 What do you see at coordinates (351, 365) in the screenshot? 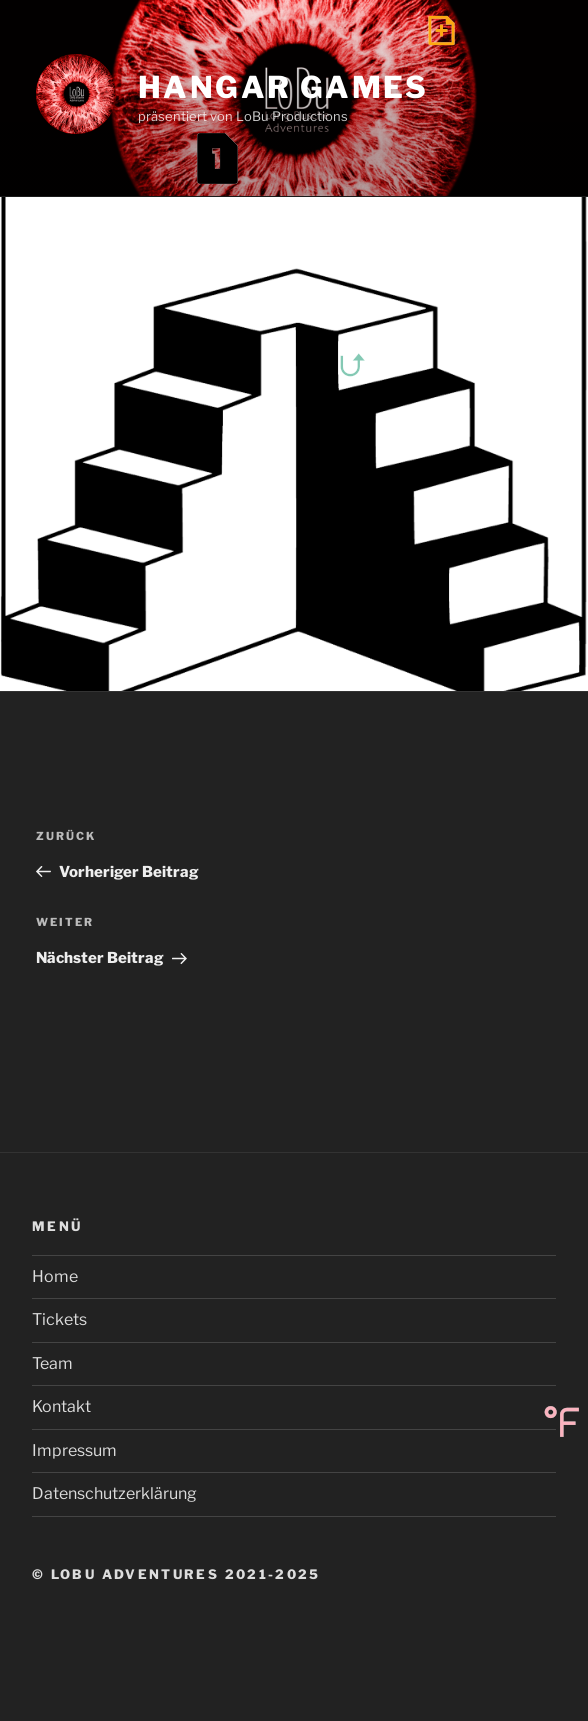
I see `redo or repeat the last action` at bounding box center [351, 365].